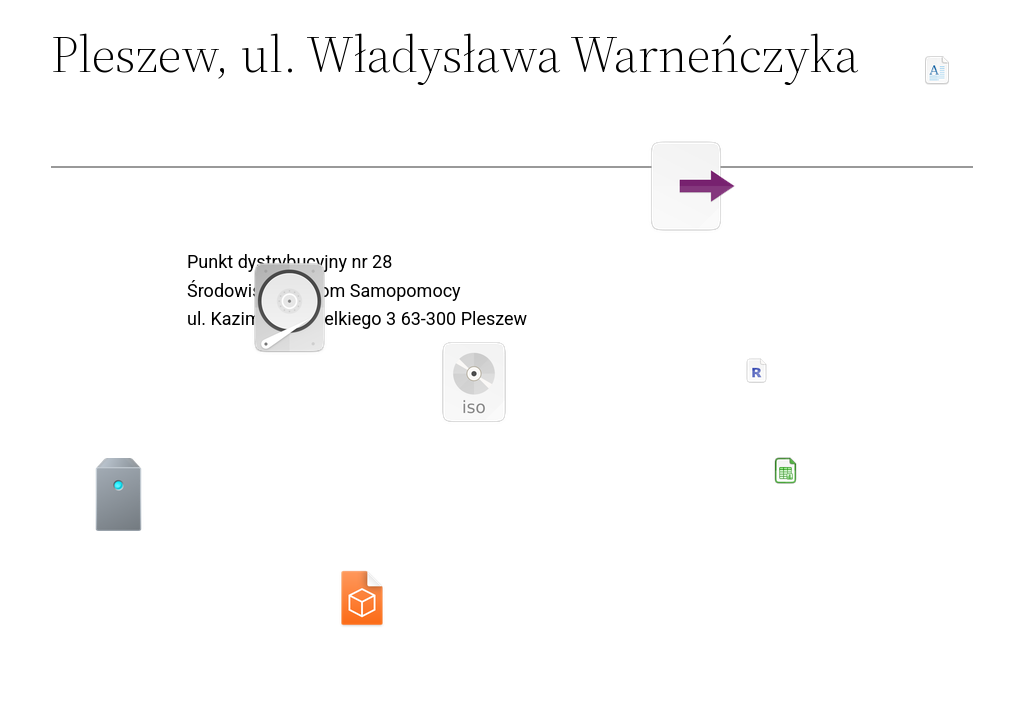 The height and width of the screenshot is (720, 1024). Describe the element at coordinates (785, 470) in the screenshot. I see `libreoffice calc spreadsheet template file` at that location.